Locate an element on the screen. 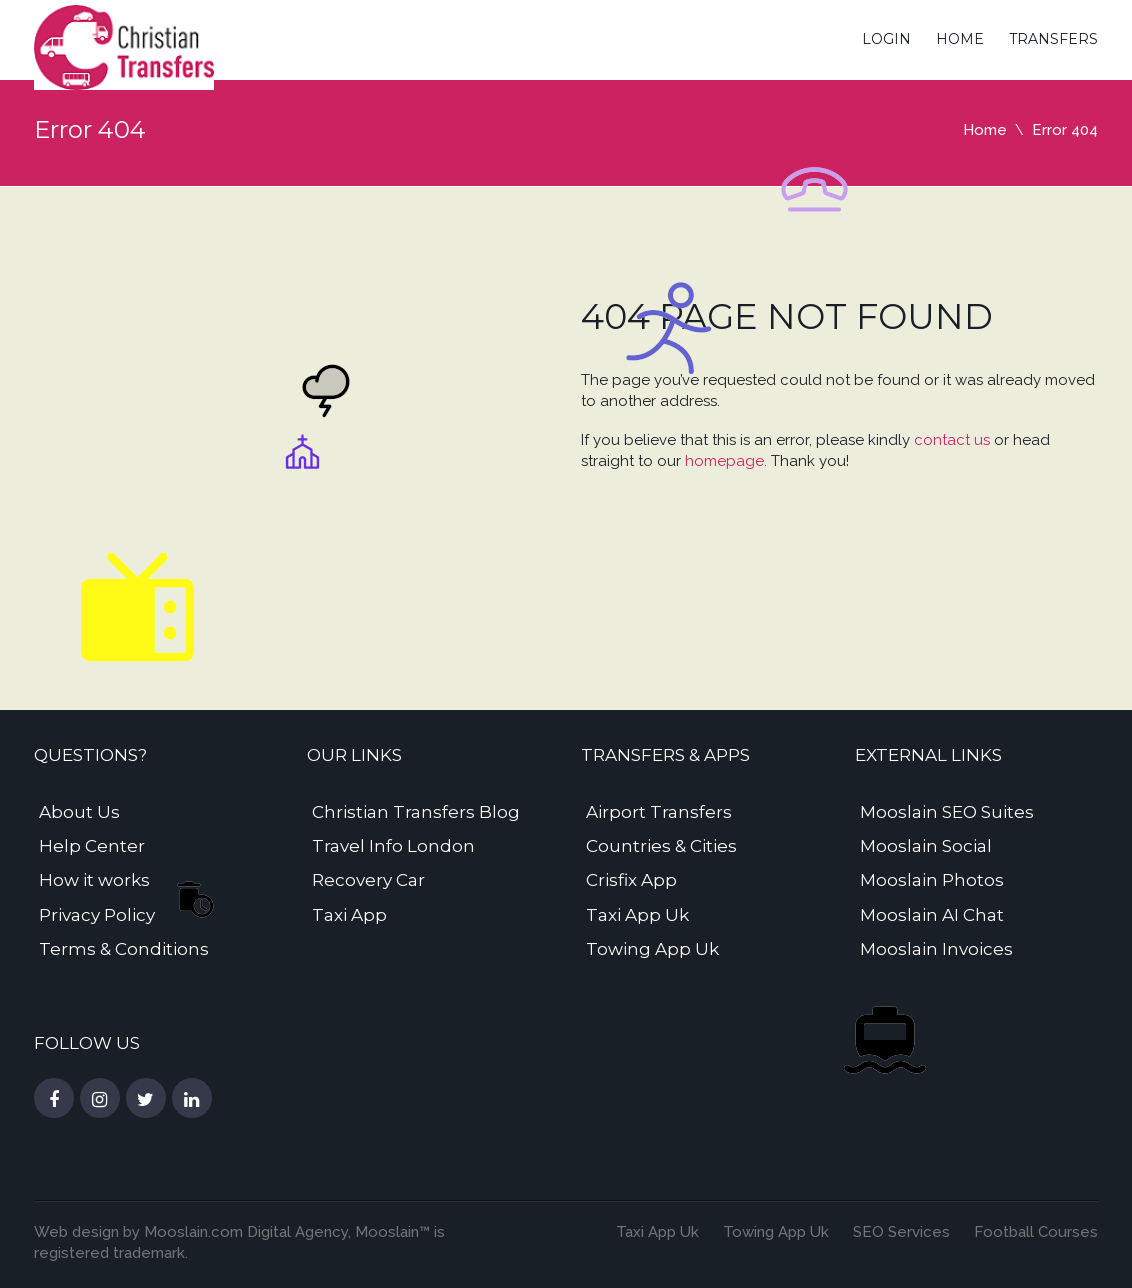 This screenshot has height=1288, width=1132. indicates thunderstorm or severe weather conditions is located at coordinates (326, 390).